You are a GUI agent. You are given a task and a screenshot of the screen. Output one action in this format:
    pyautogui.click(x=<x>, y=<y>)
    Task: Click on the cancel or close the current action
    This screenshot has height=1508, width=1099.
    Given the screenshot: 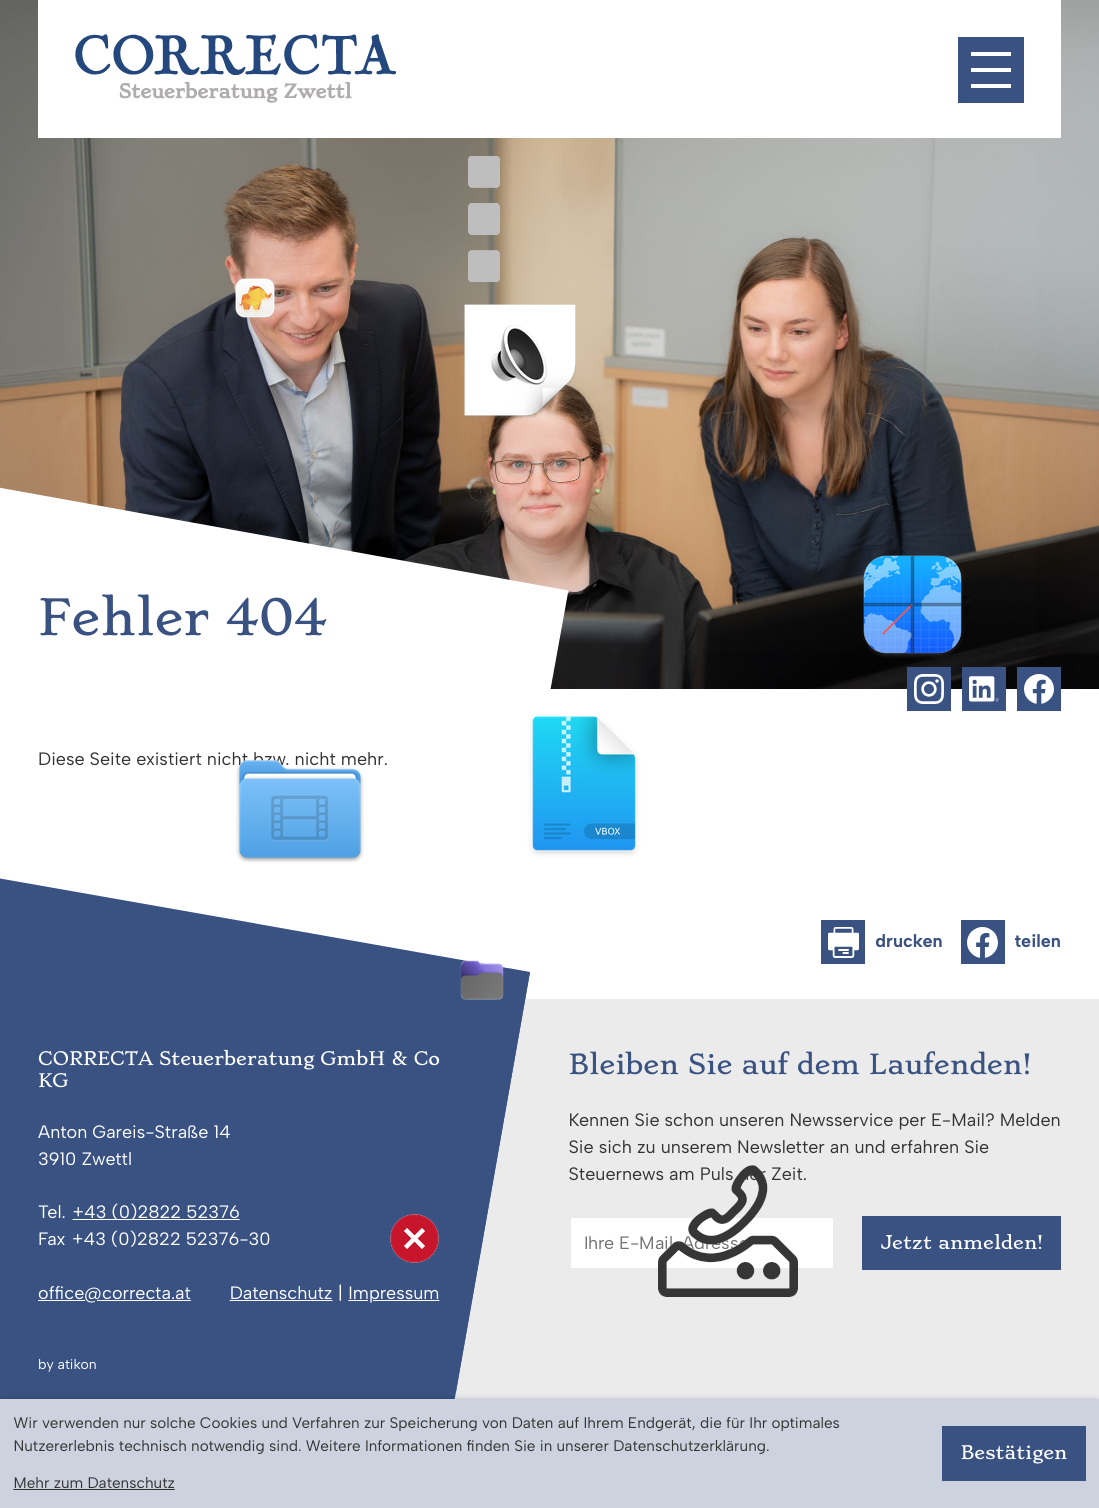 What is the action you would take?
    pyautogui.click(x=414, y=1238)
    